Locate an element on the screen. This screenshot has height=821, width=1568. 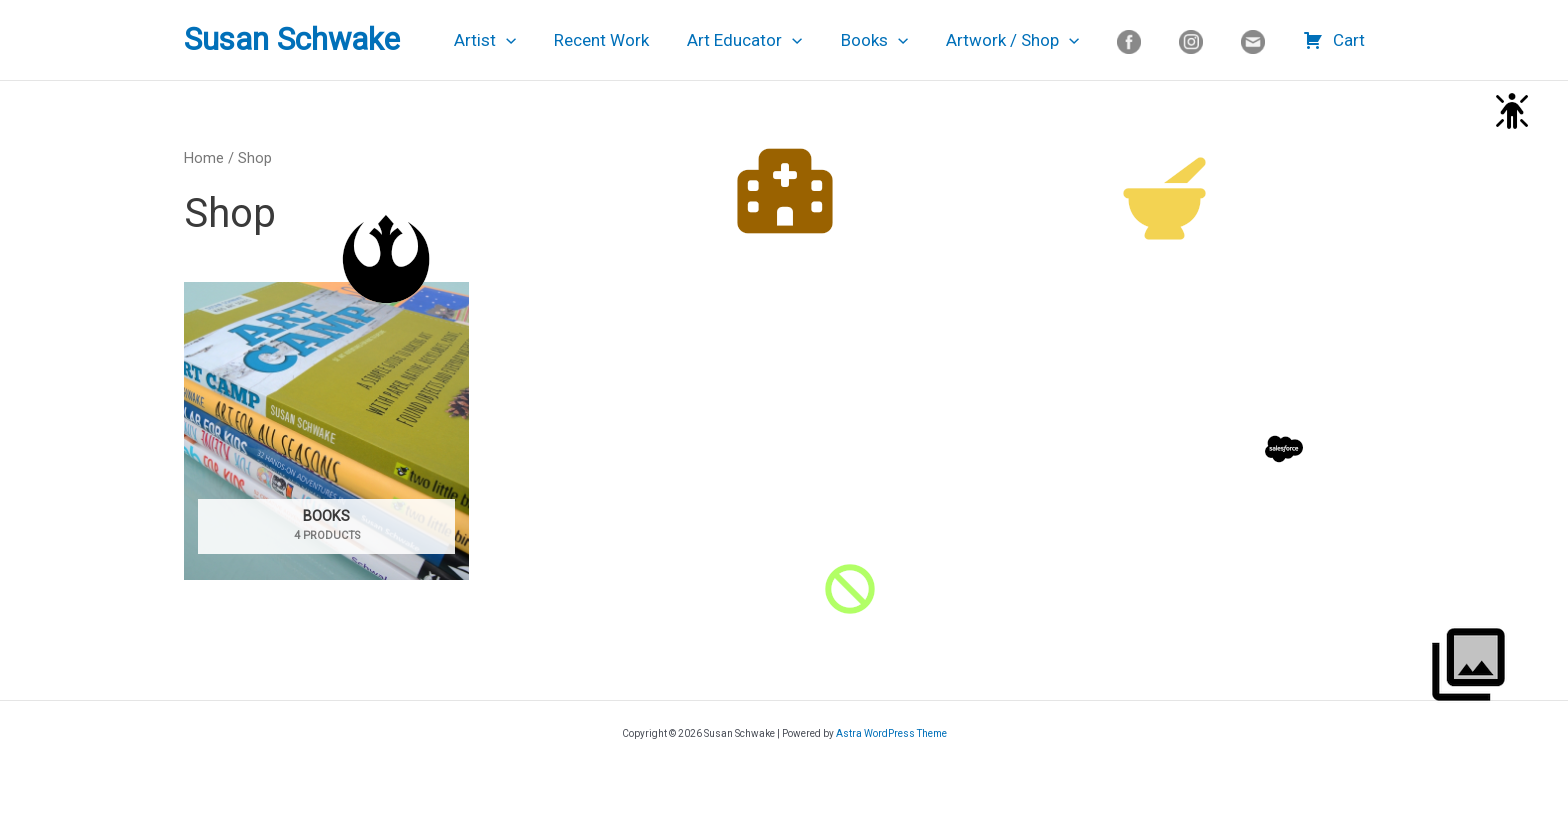
access your photo library is located at coordinates (1468, 664).